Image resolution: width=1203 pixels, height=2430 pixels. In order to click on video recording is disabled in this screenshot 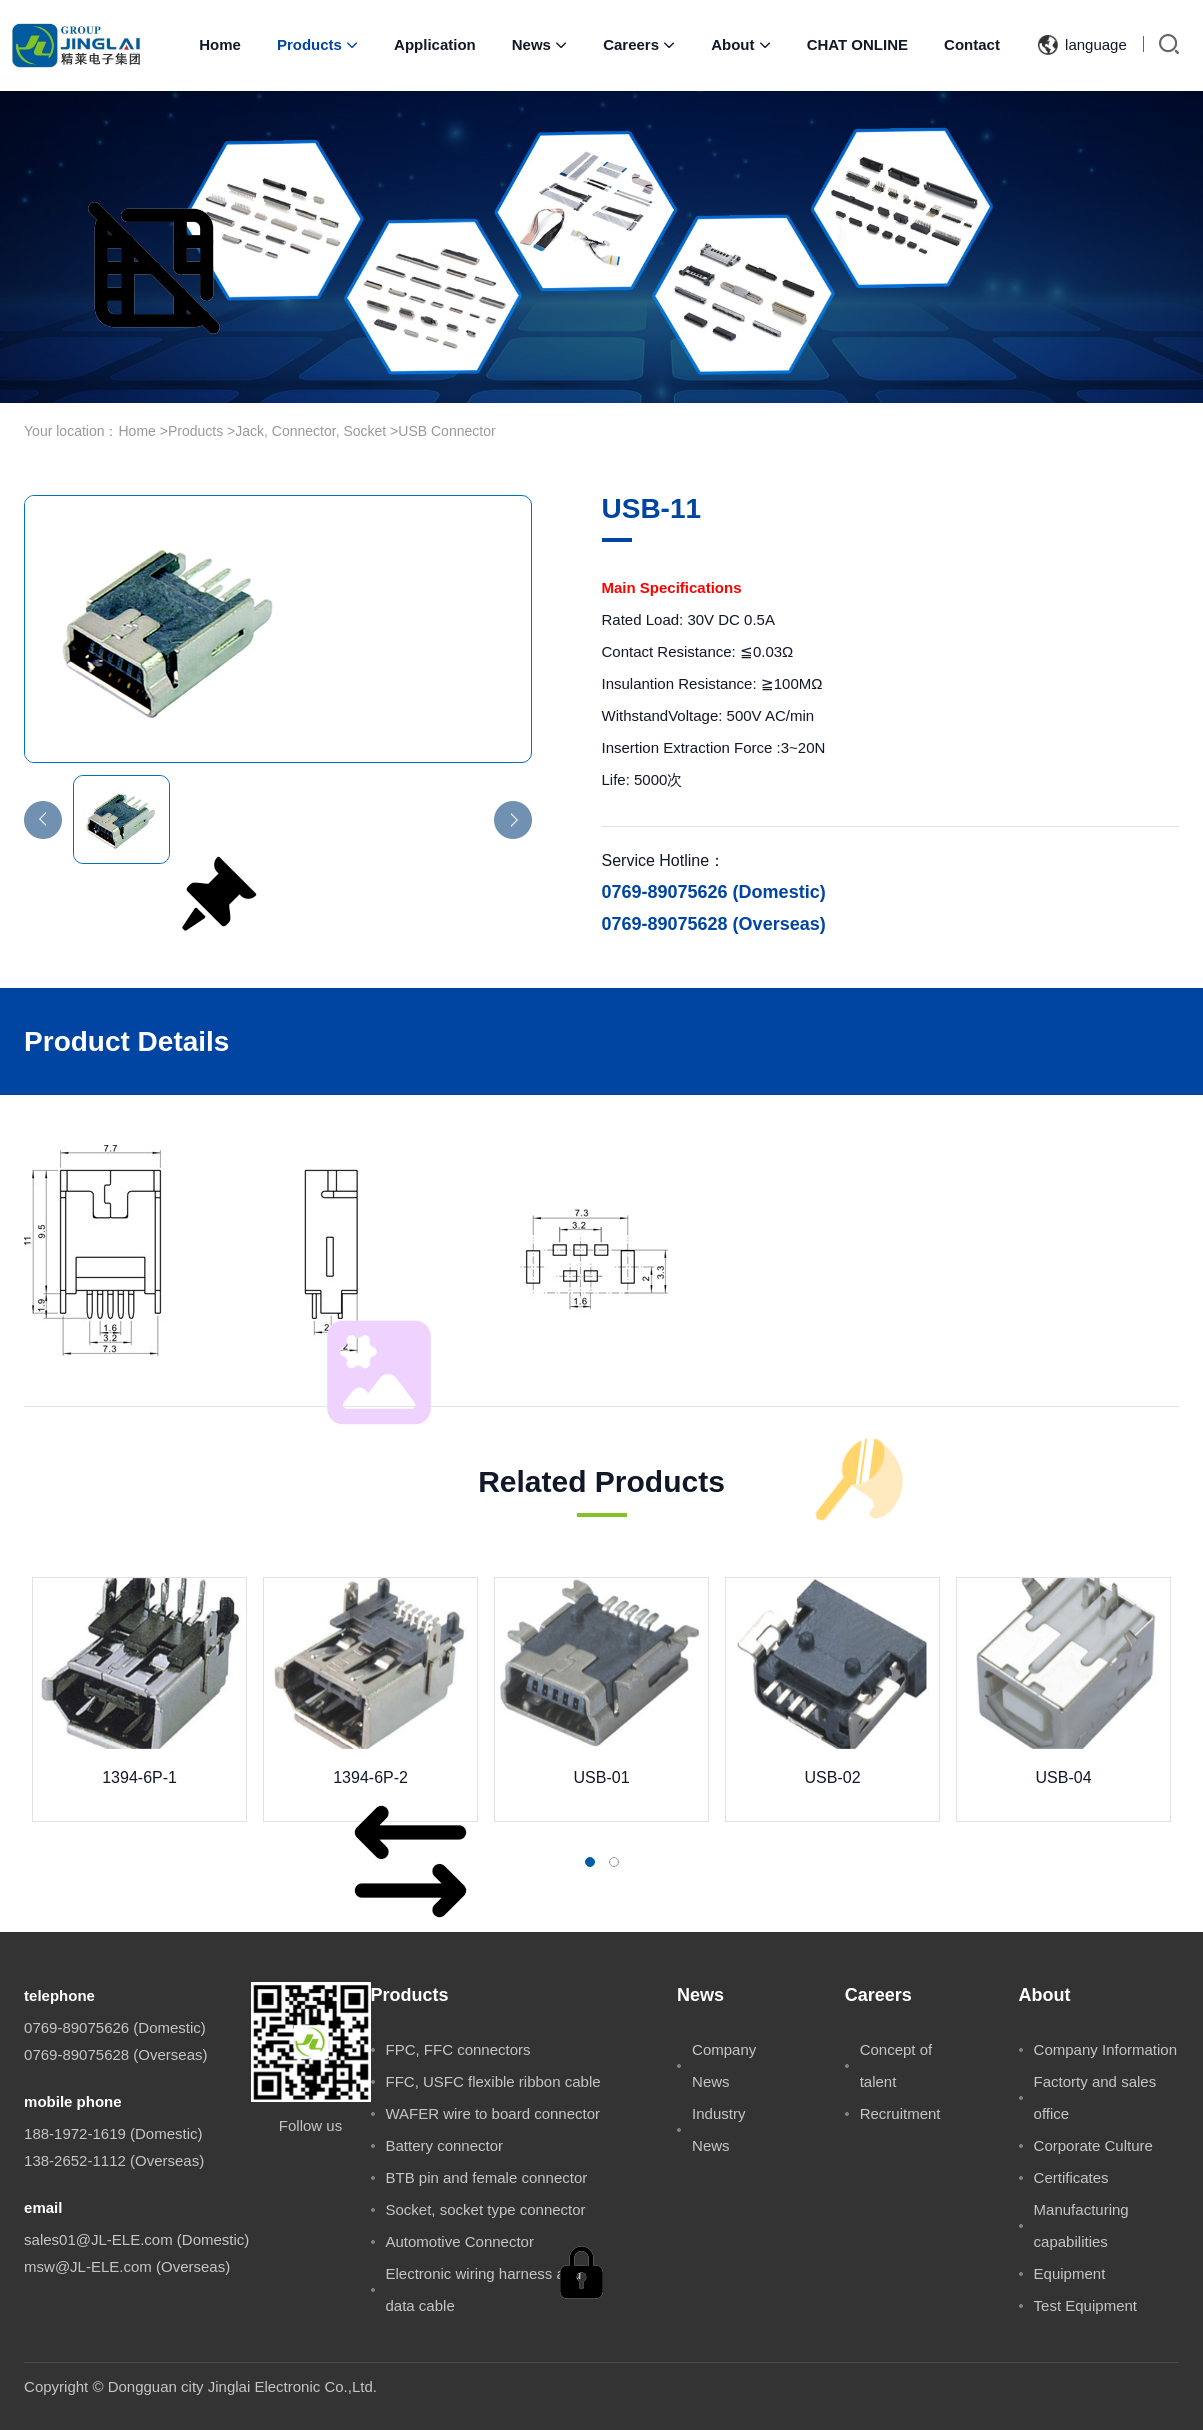, I will do `click(154, 268)`.